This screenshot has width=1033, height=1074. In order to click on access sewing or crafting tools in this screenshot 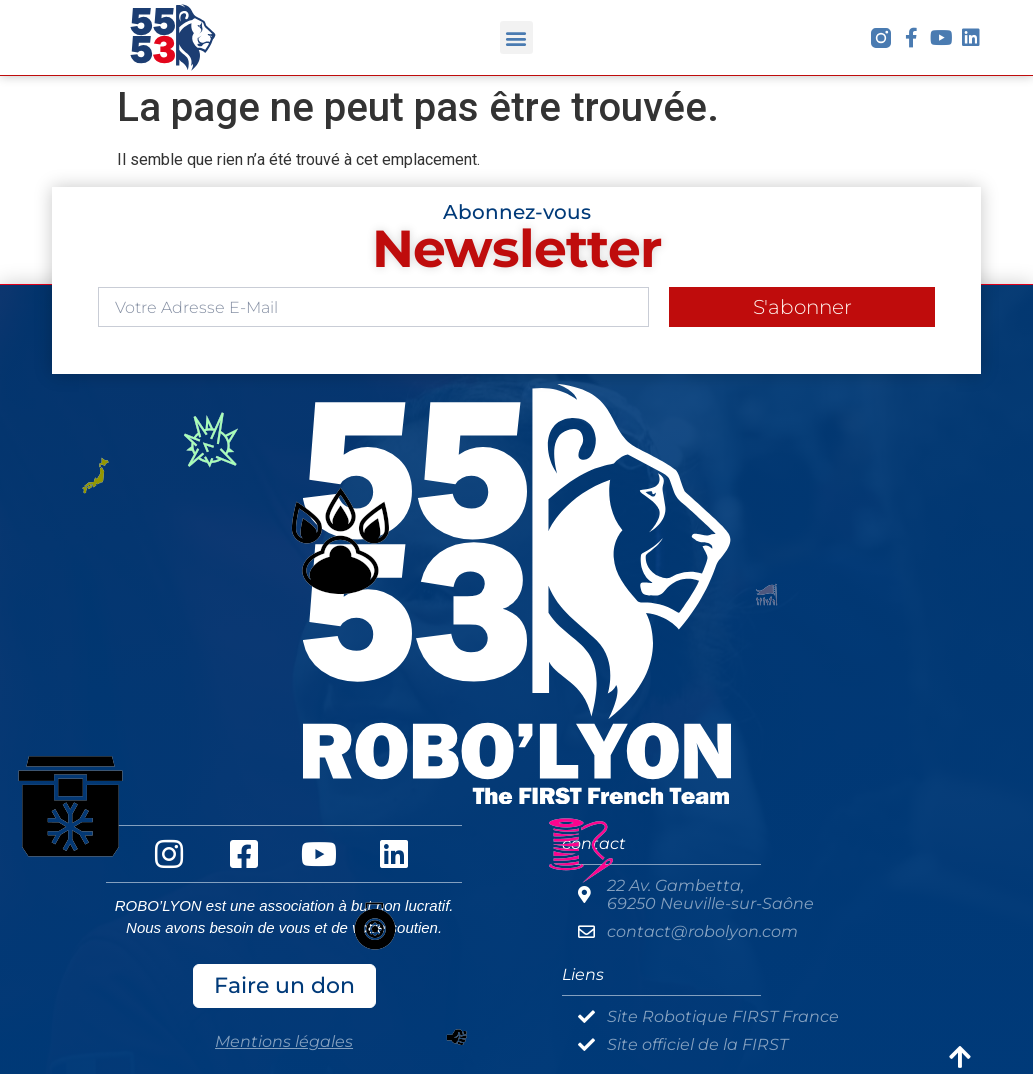, I will do `click(581, 848)`.